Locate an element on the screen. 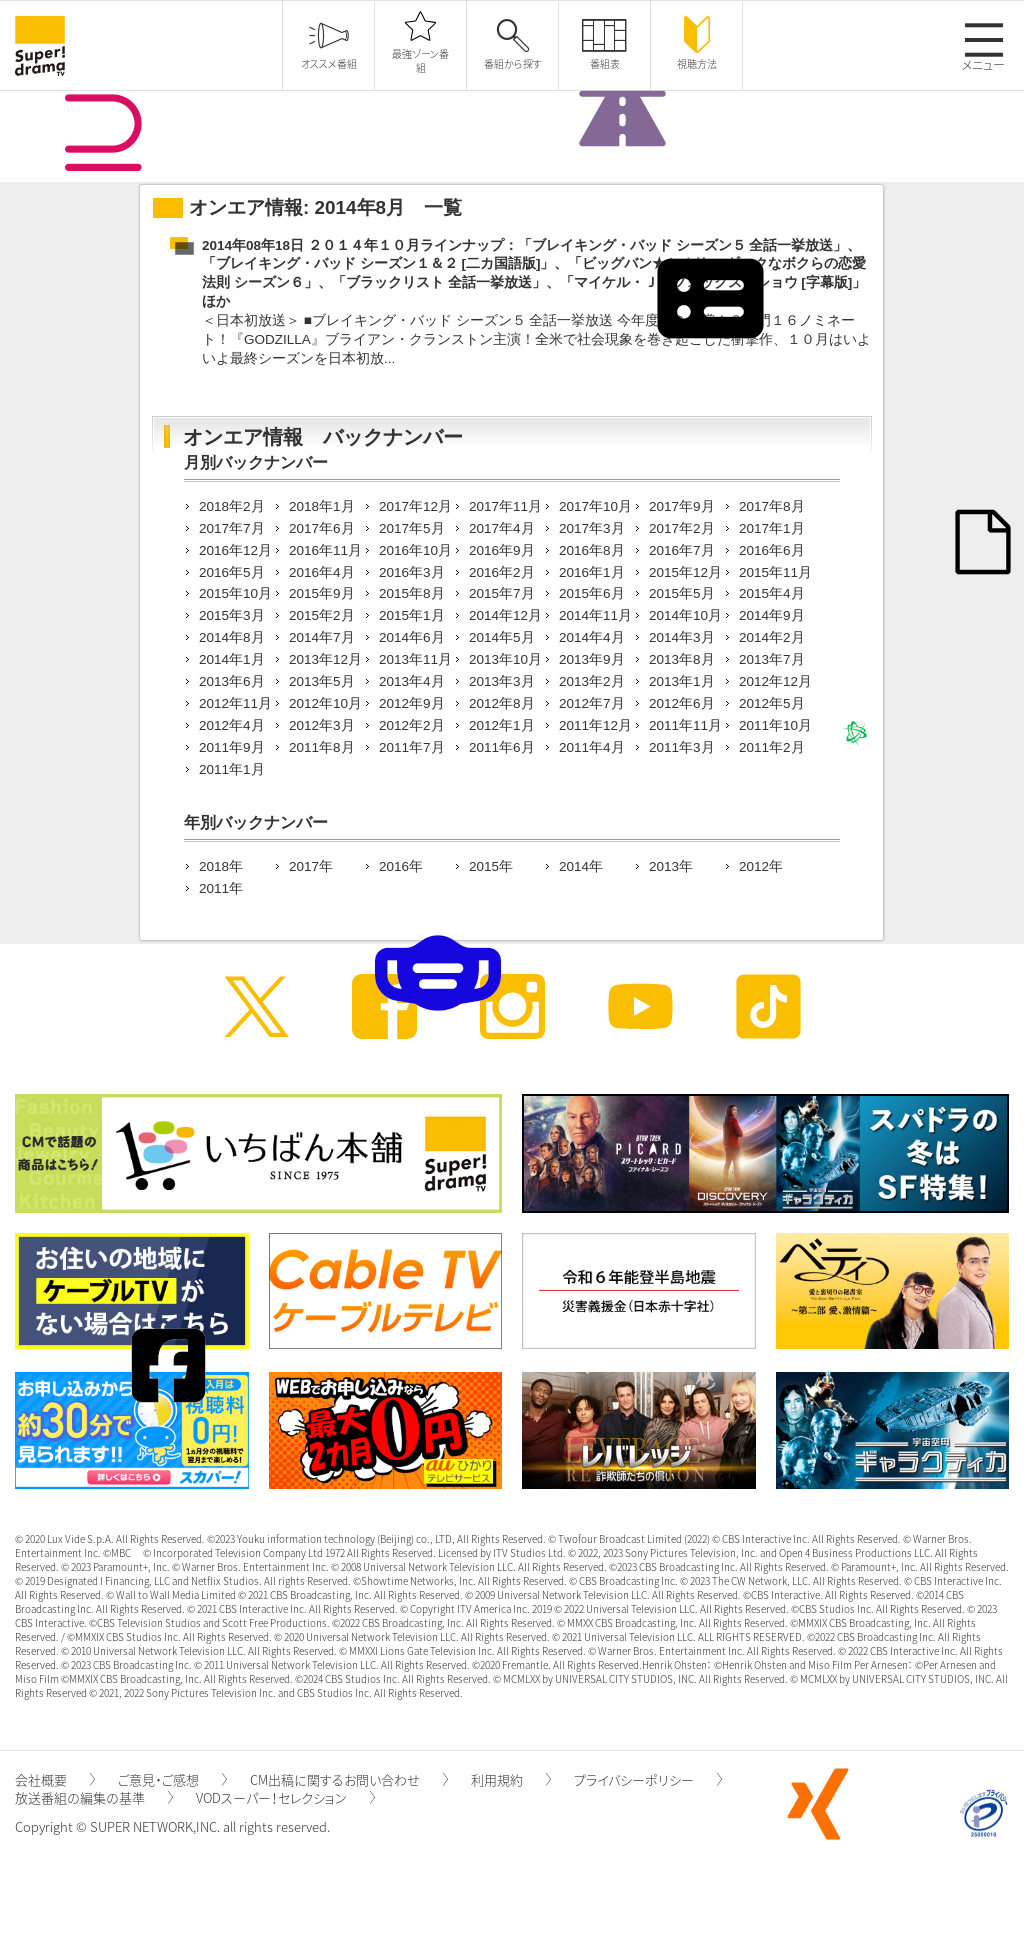 The height and width of the screenshot is (1951, 1024). launch Battle.net gaming platform is located at coordinates (854, 733).